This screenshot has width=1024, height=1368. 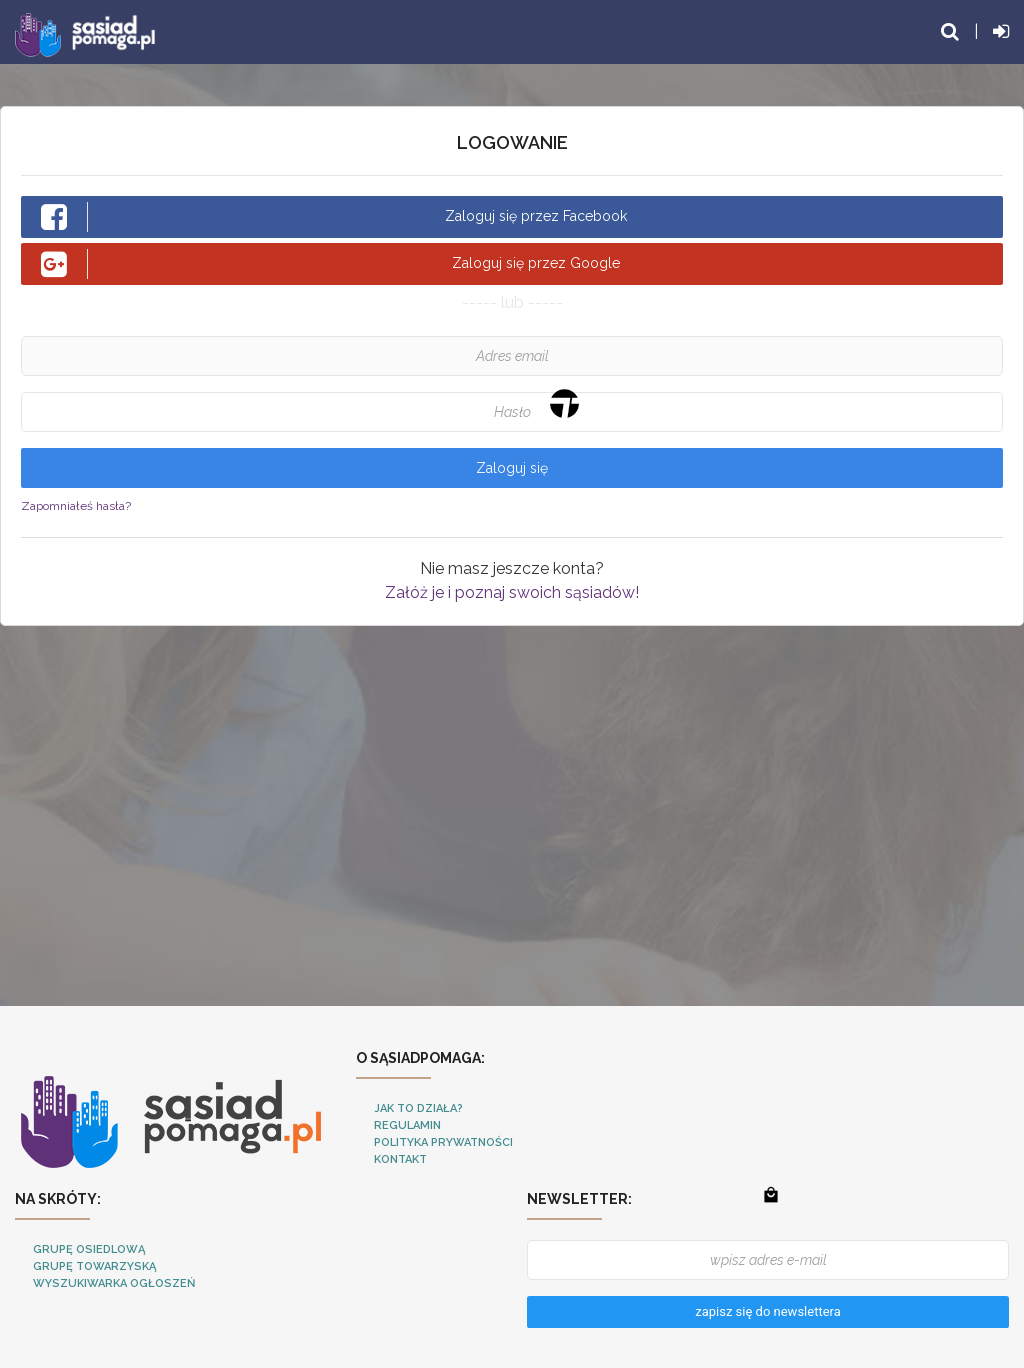 What do you see at coordinates (771, 1195) in the screenshot?
I see `view your shopping bag` at bounding box center [771, 1195].